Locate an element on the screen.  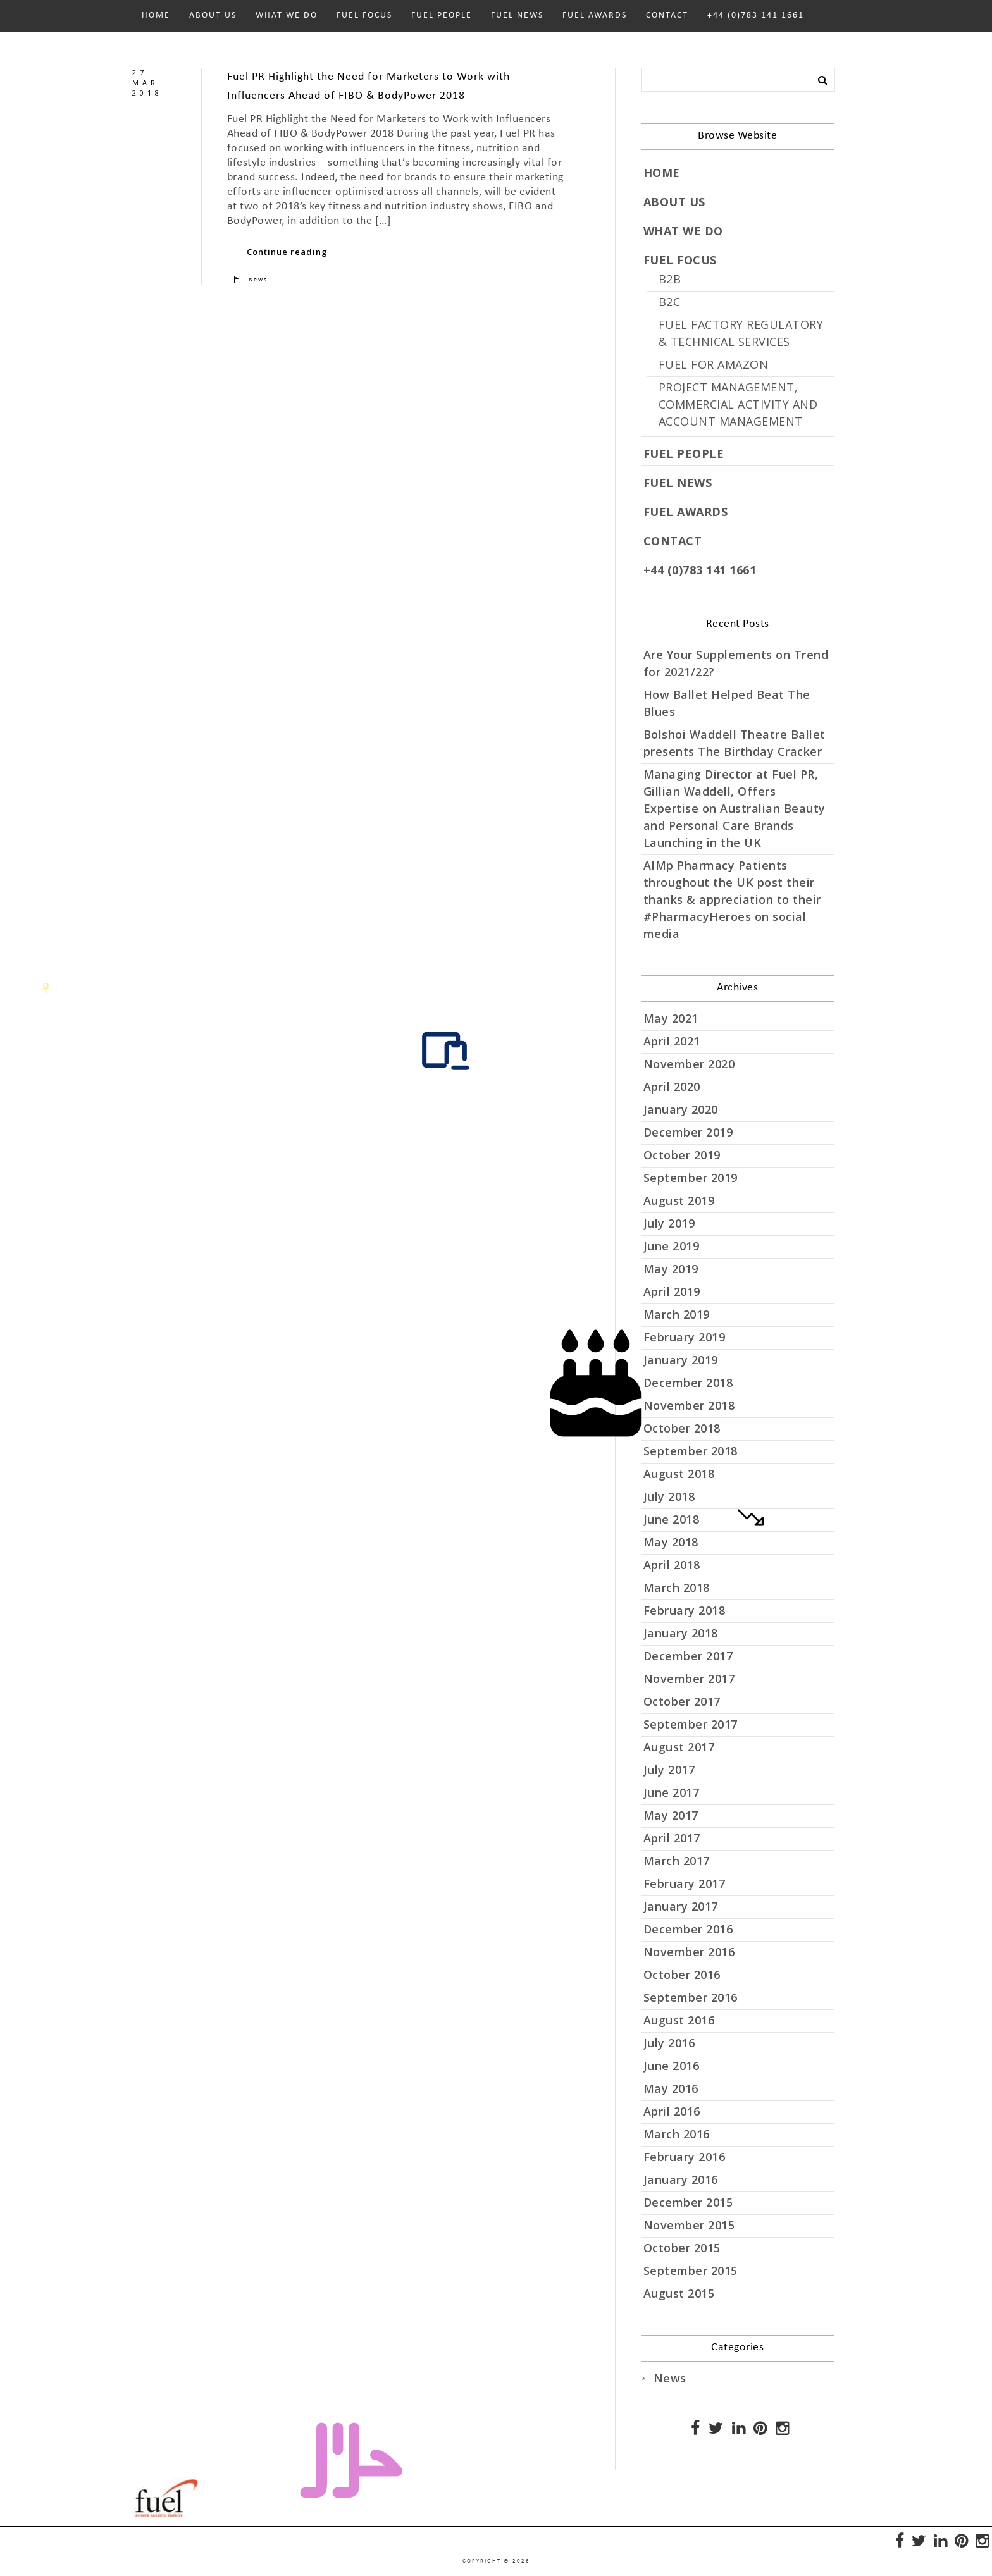
indicates a downward trend or decline in data is located at coordinates (750, 1517).